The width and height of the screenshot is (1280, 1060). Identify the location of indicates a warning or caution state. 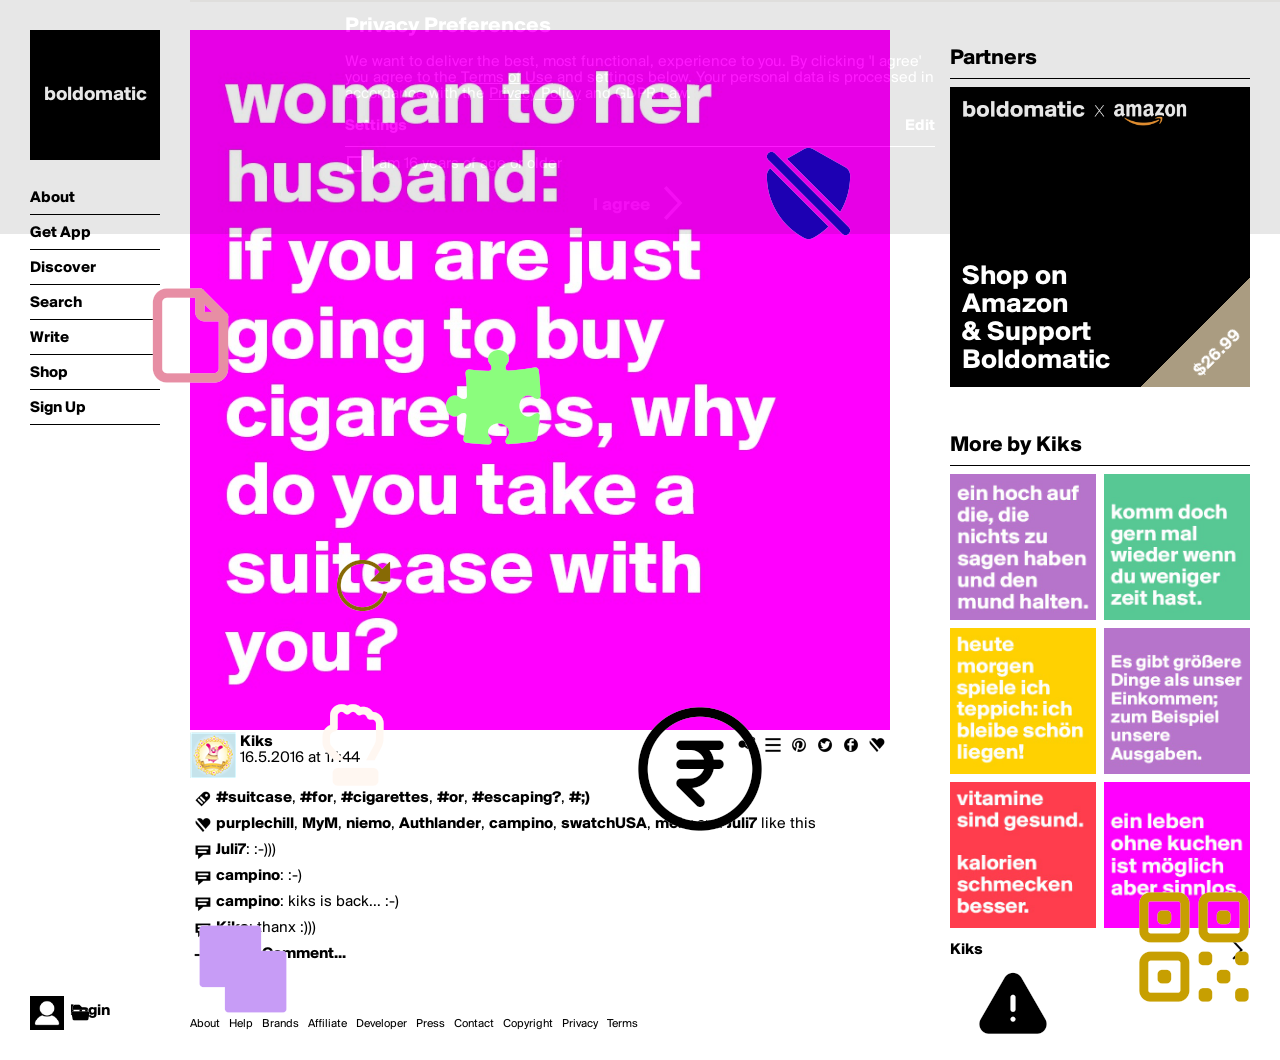
(1013, 1007).